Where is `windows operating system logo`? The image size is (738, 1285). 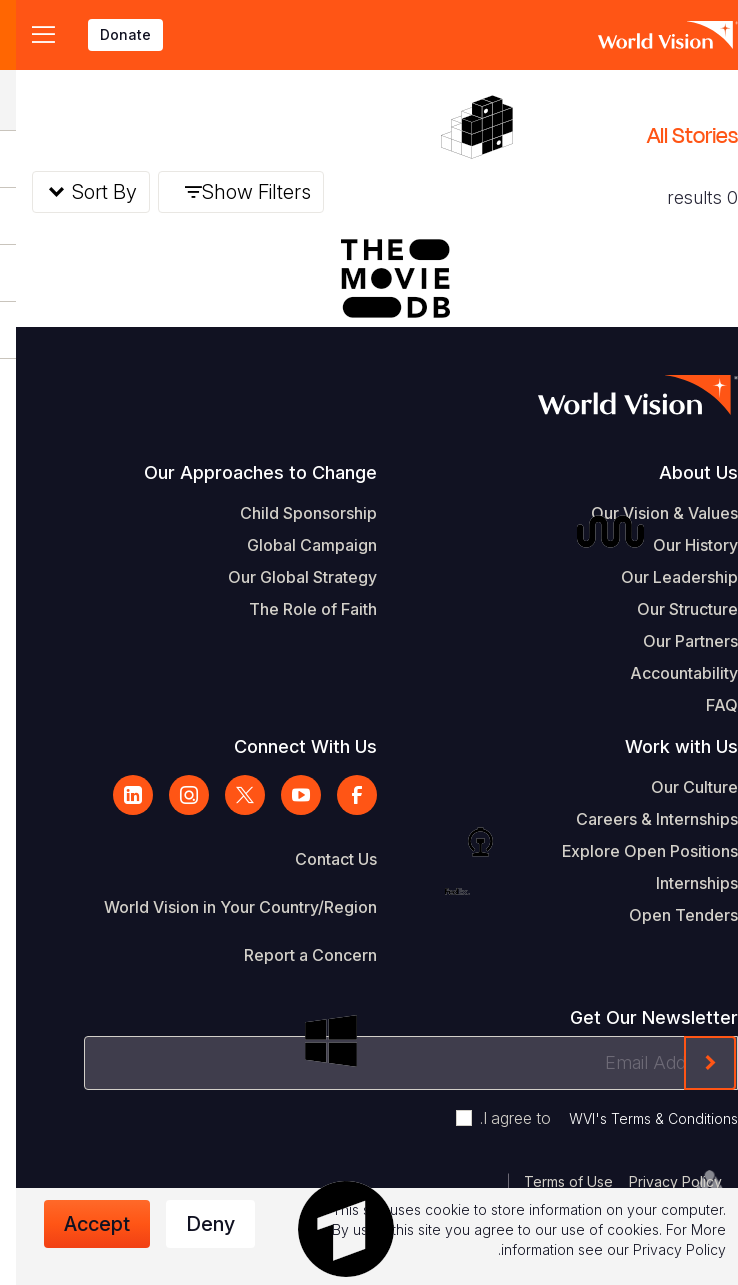 windows operating system logo is located at coordinates (331, 1041).